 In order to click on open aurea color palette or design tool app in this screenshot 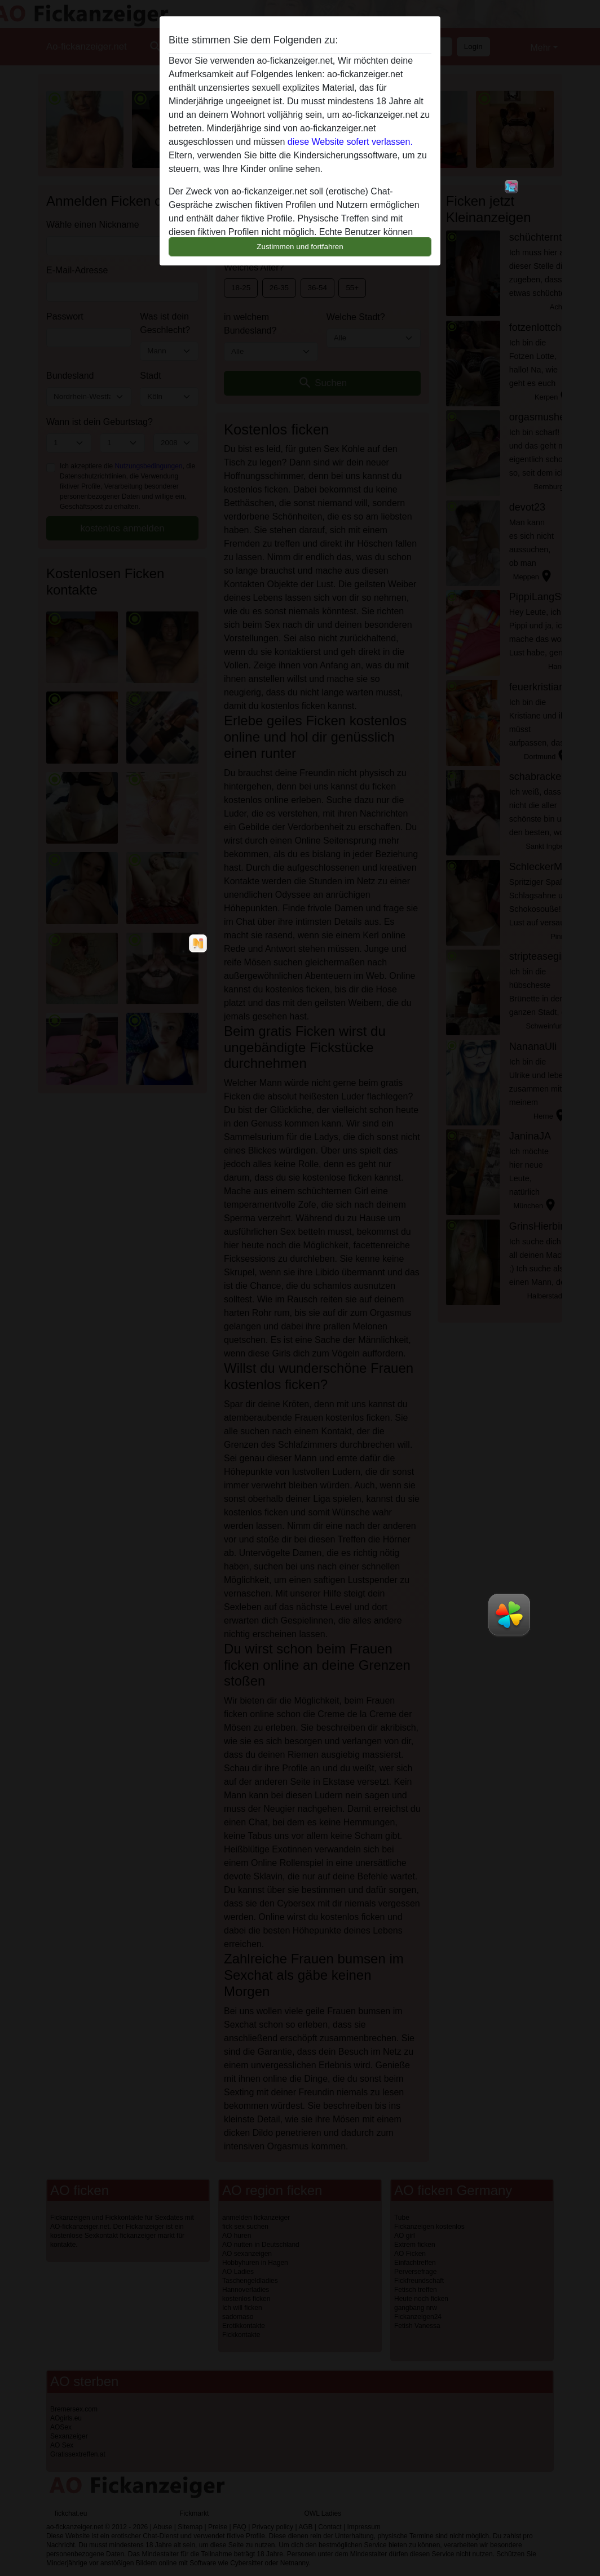, I will do `click(511, 187)`.